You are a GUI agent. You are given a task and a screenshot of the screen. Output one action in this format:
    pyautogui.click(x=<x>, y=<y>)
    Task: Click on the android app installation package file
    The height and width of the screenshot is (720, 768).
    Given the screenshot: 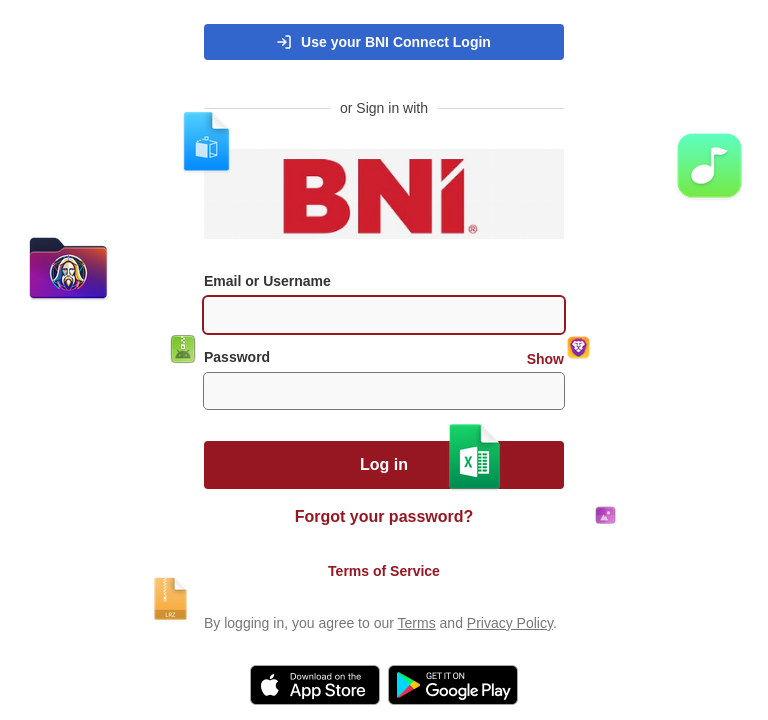 What is the action you would take?
    pyautogui.click(x=183, y=349)
    